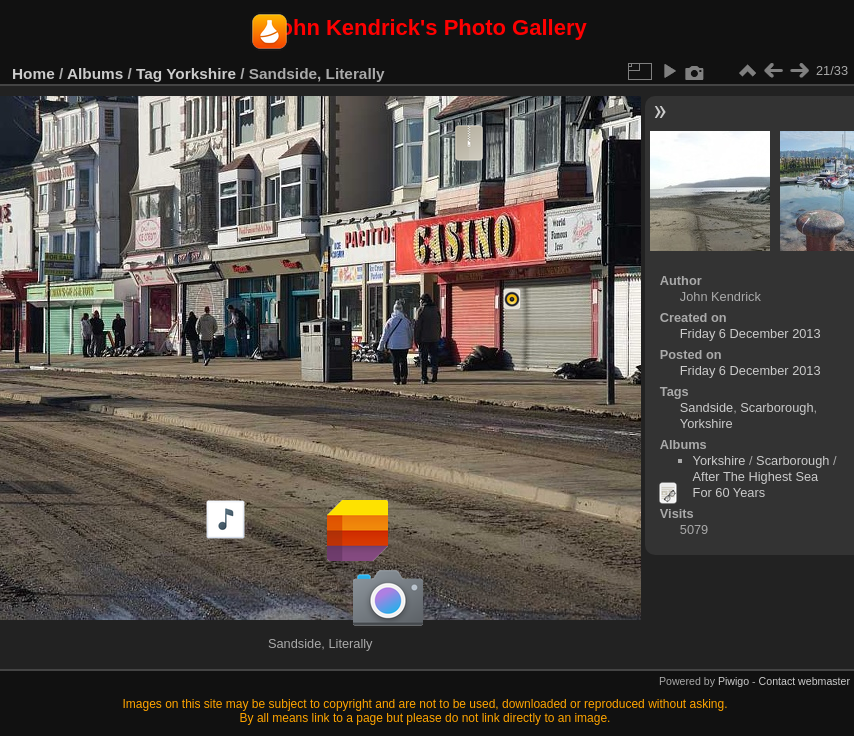  I want to click on indicates a music or audio file, so click(225, 519).